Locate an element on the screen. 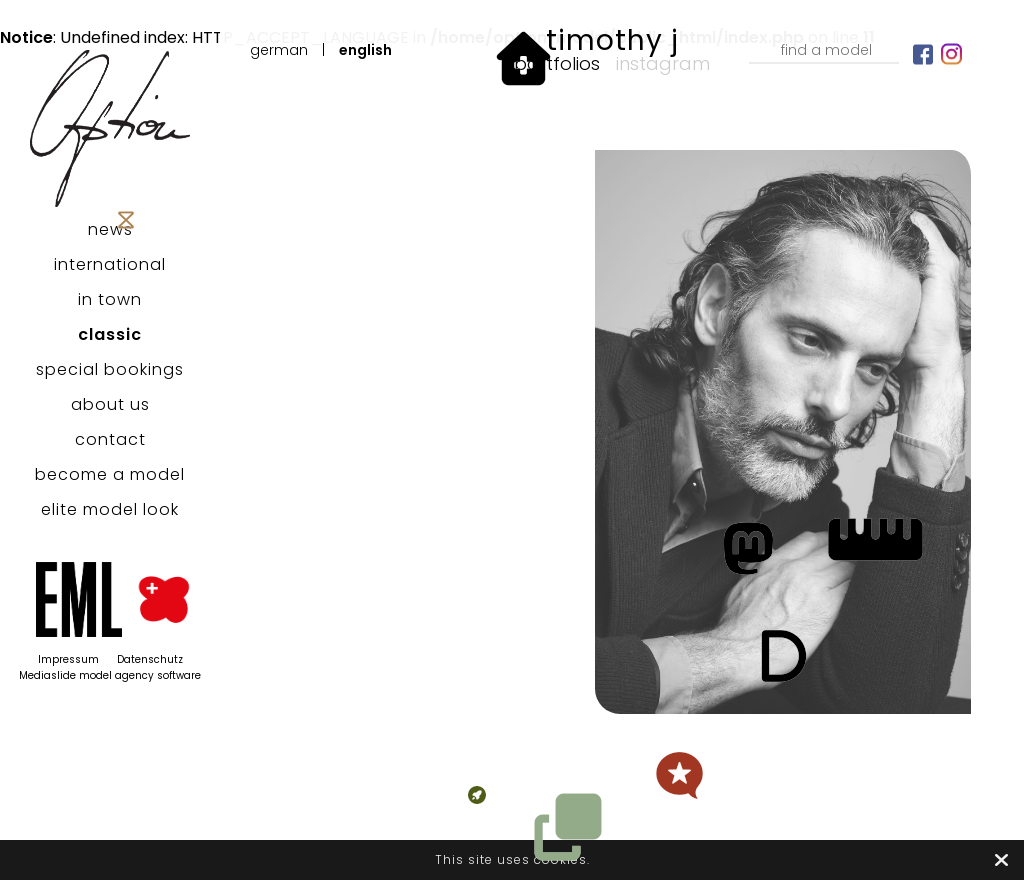 The height and width of the screenshot is (880, 1024). micro.blog social platform logo is located at coordinates (679, 775).